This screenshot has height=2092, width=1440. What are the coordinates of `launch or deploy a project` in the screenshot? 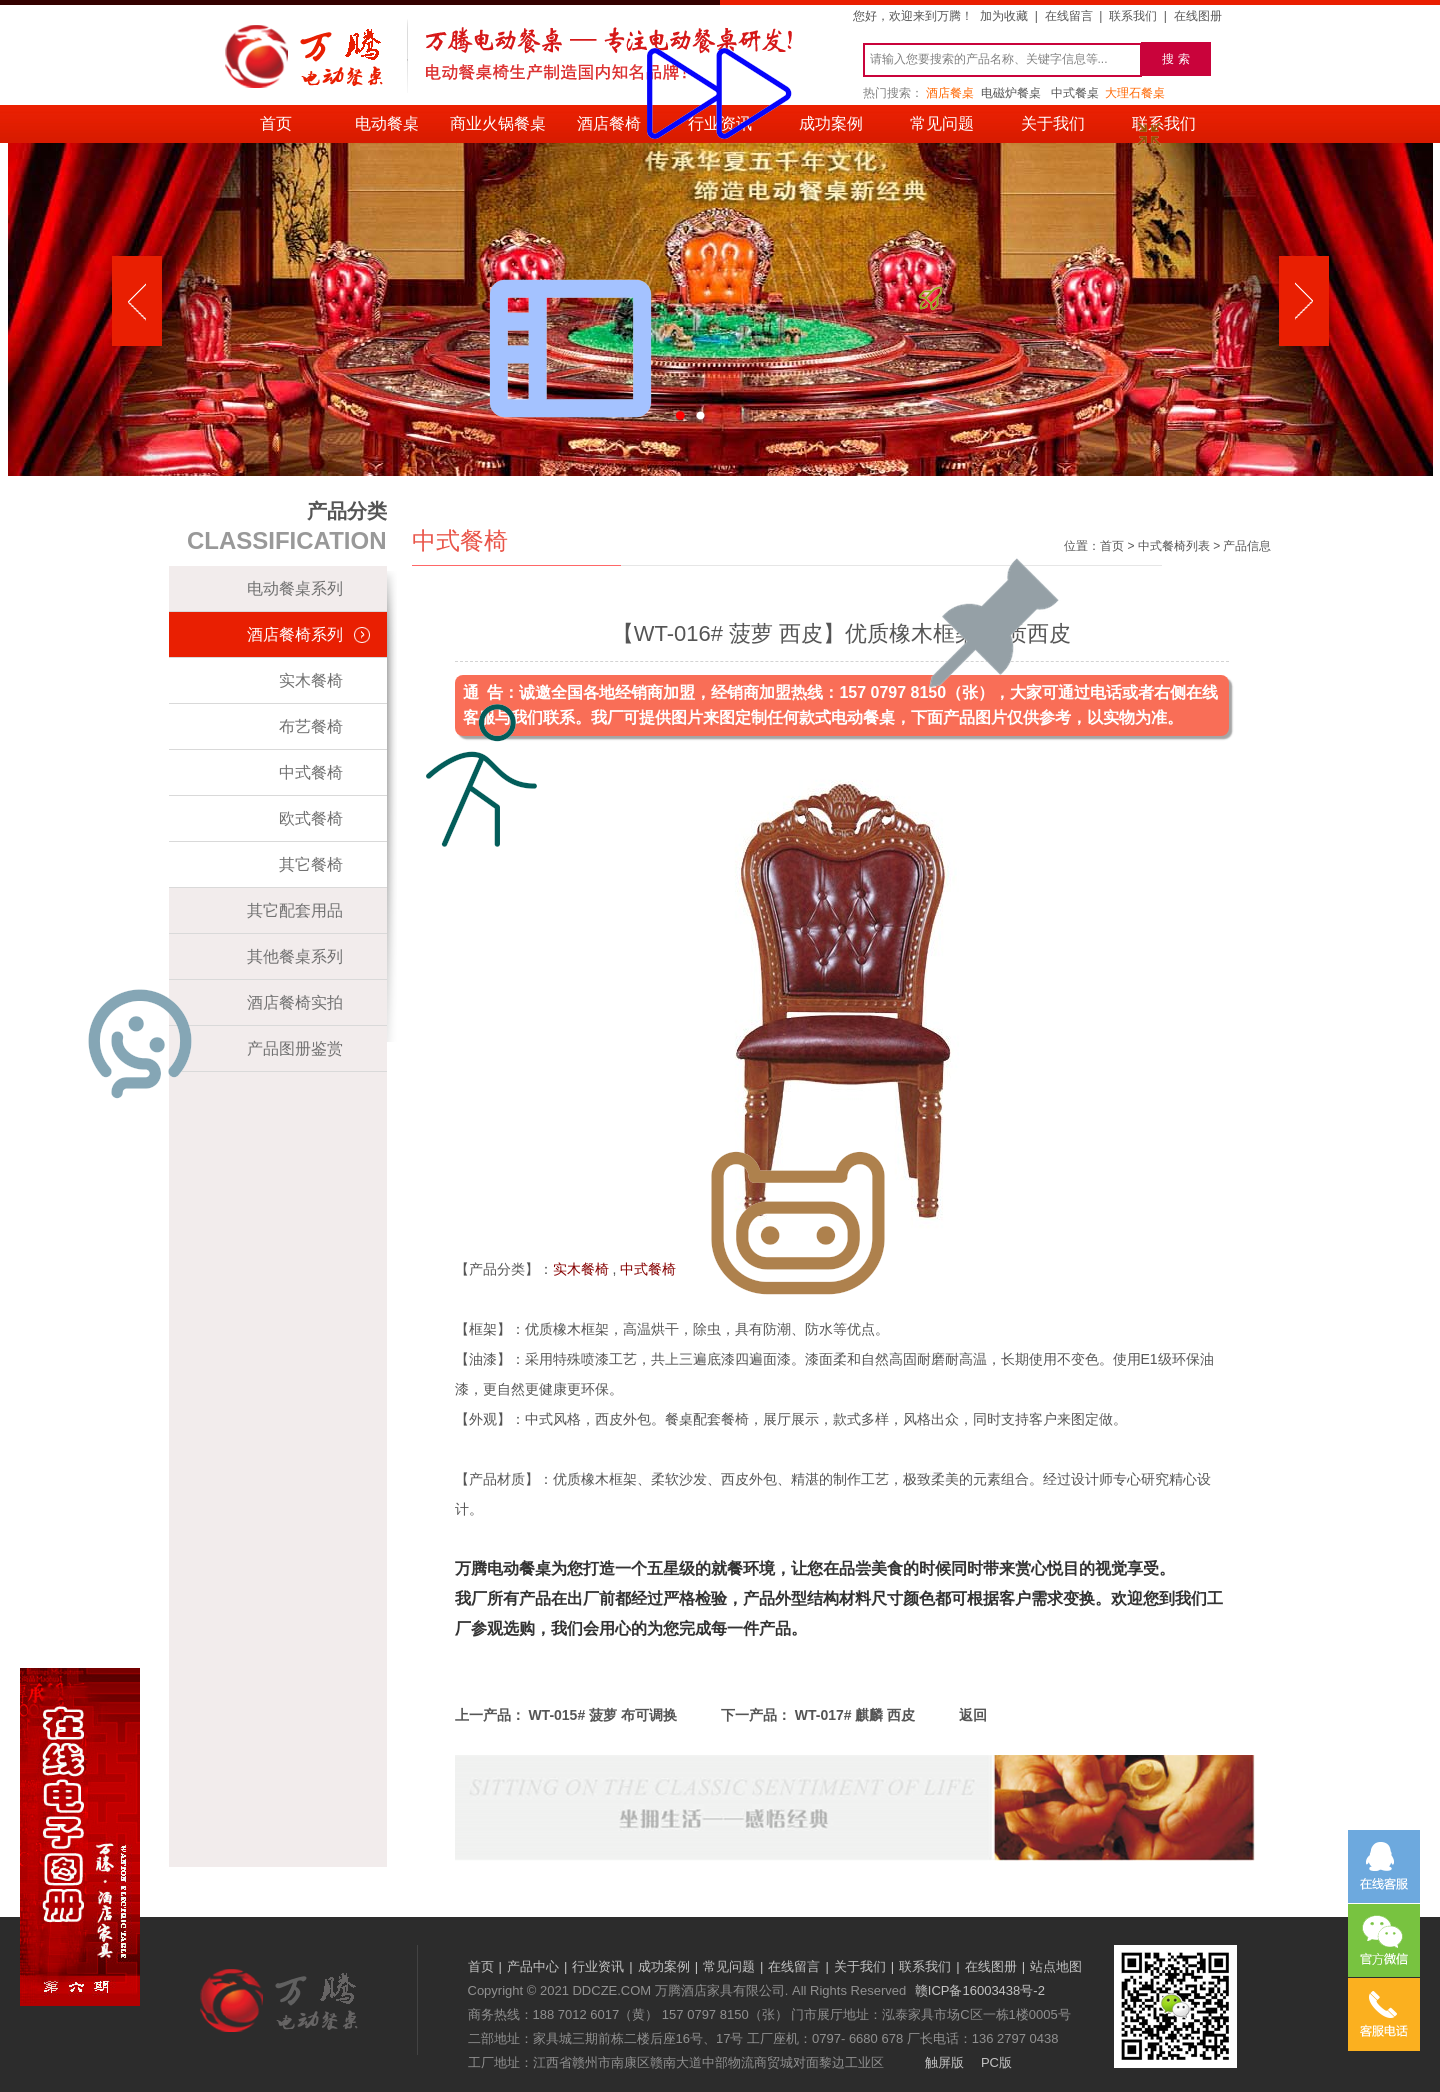 It's located at (931, 298).